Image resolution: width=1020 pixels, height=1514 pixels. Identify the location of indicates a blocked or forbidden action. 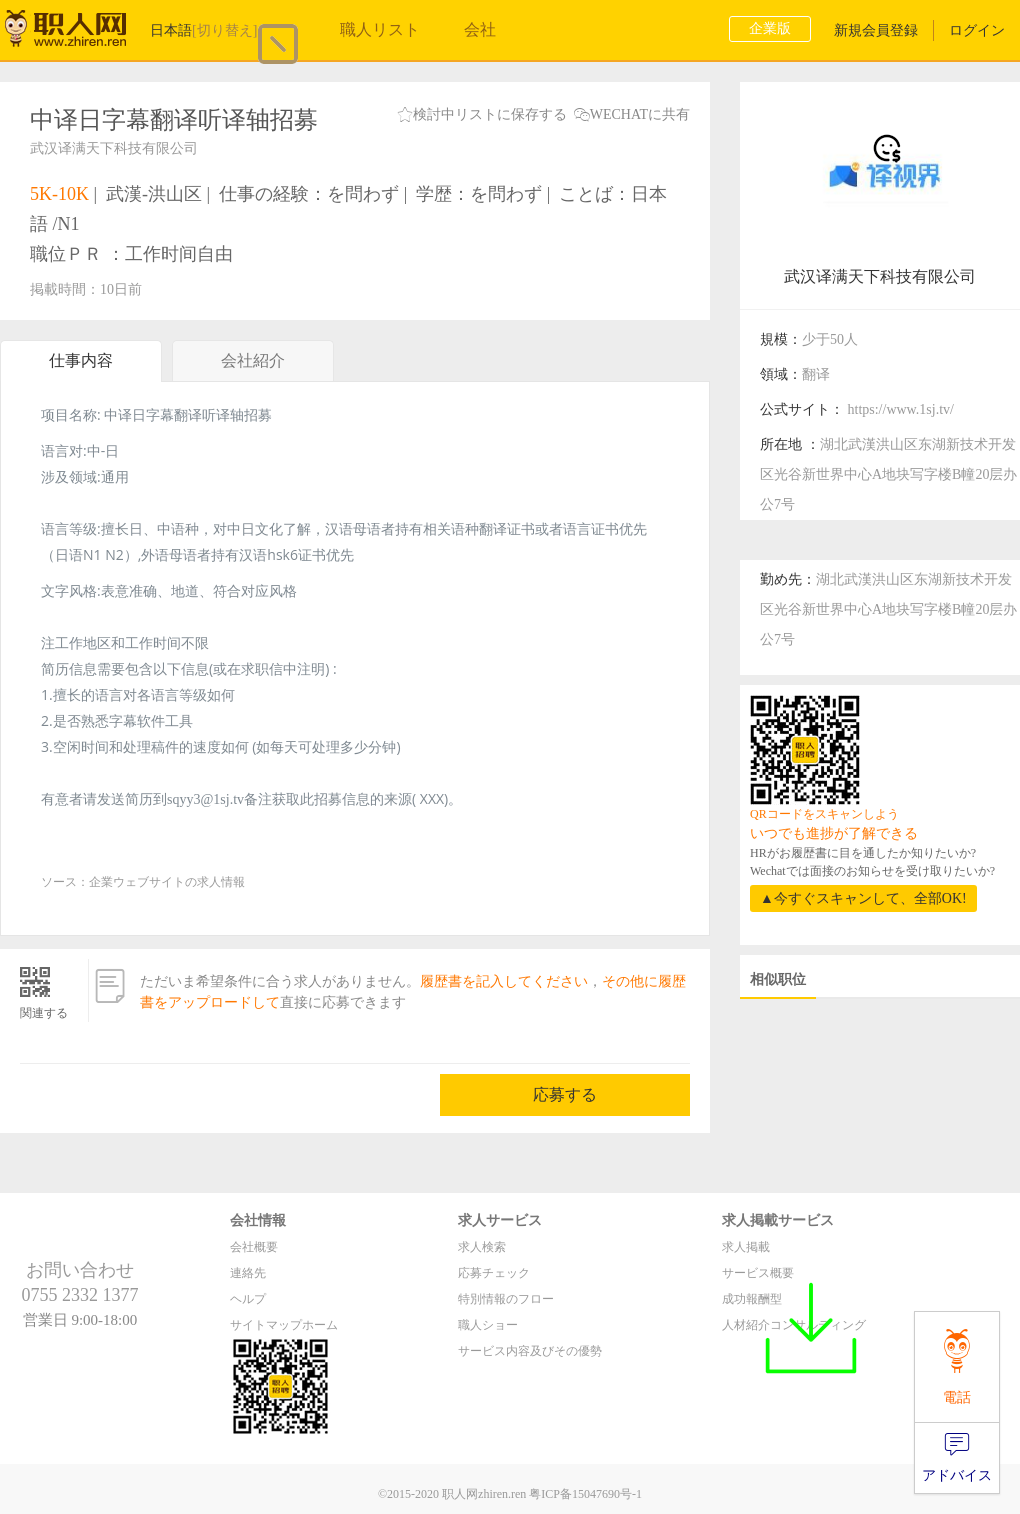
(278, 44).